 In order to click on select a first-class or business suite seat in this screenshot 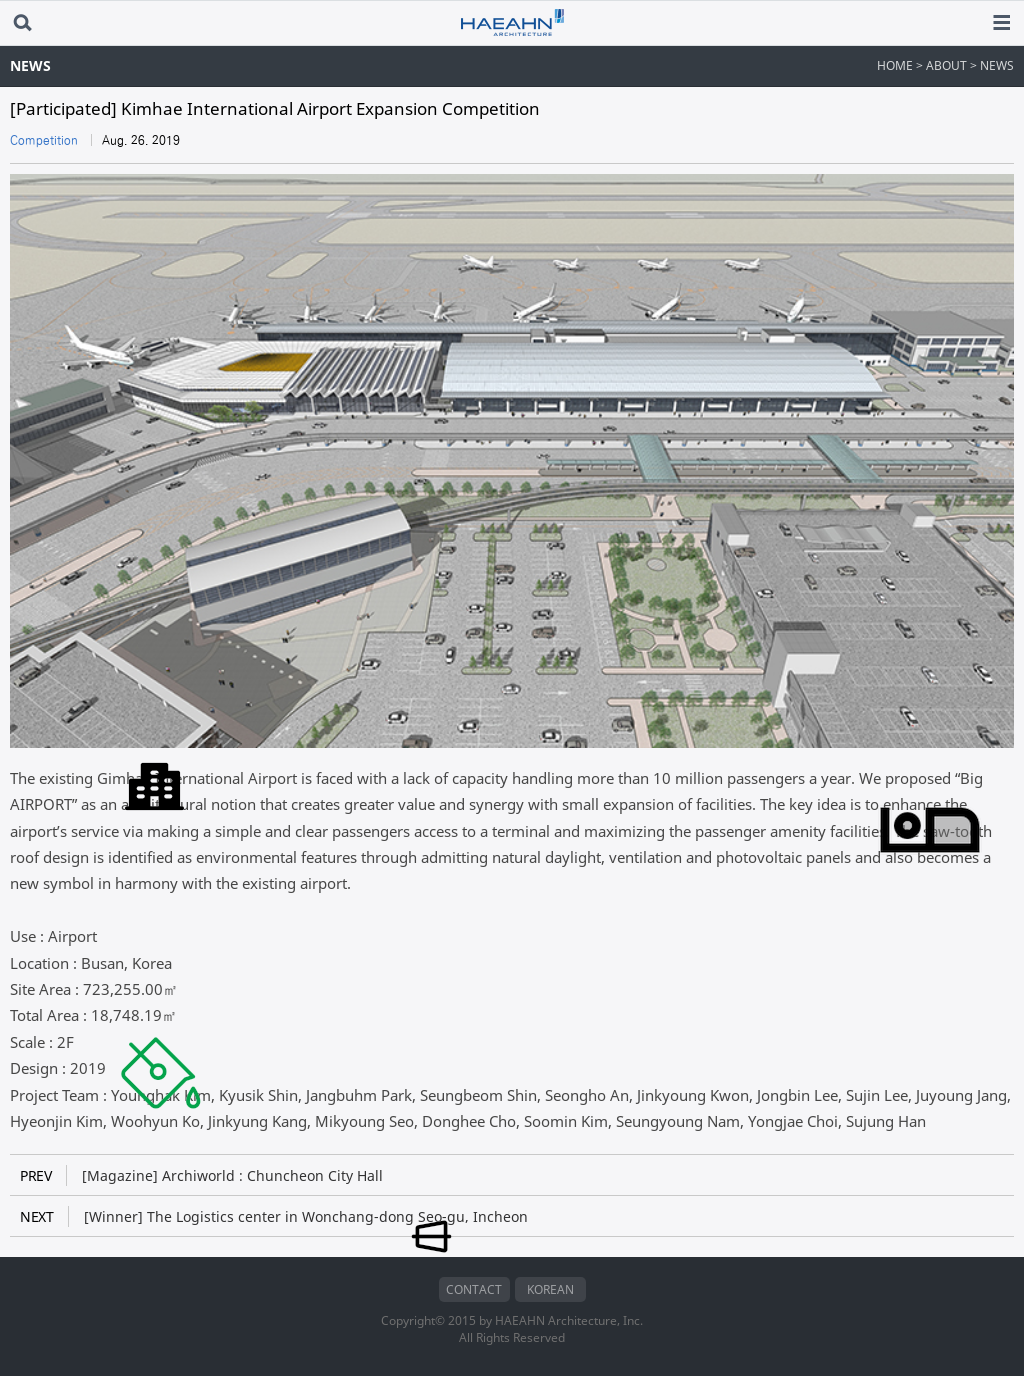, I will do `click(930, 830)`.